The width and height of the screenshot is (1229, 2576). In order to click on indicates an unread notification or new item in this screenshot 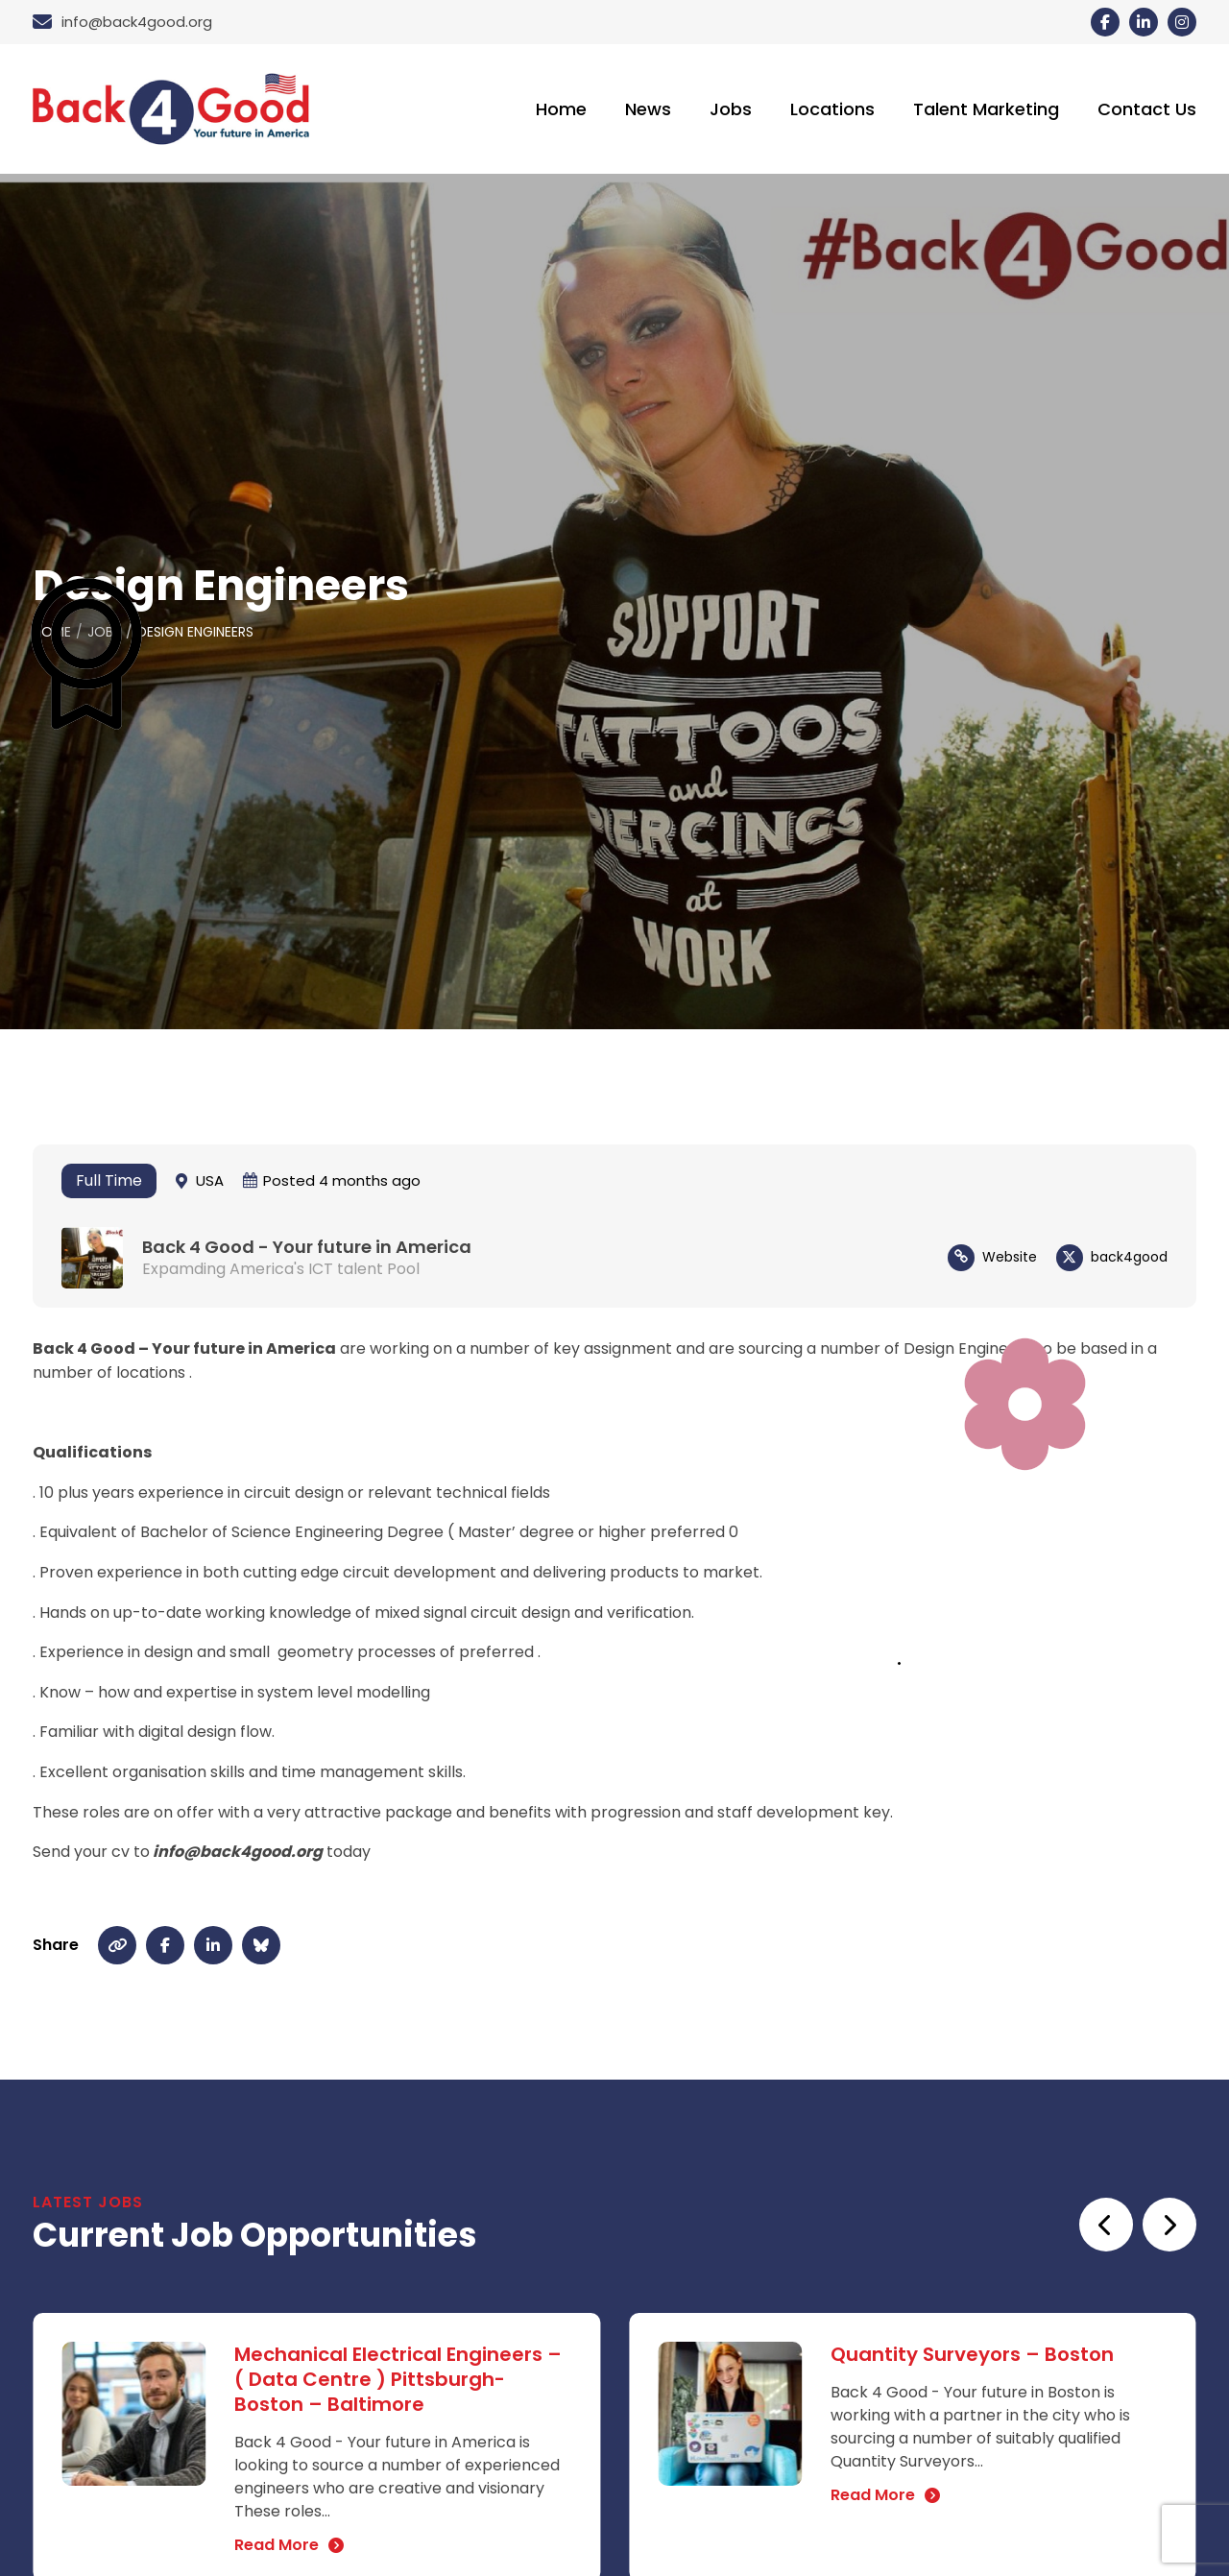, I will do `click(899, 1663)`.